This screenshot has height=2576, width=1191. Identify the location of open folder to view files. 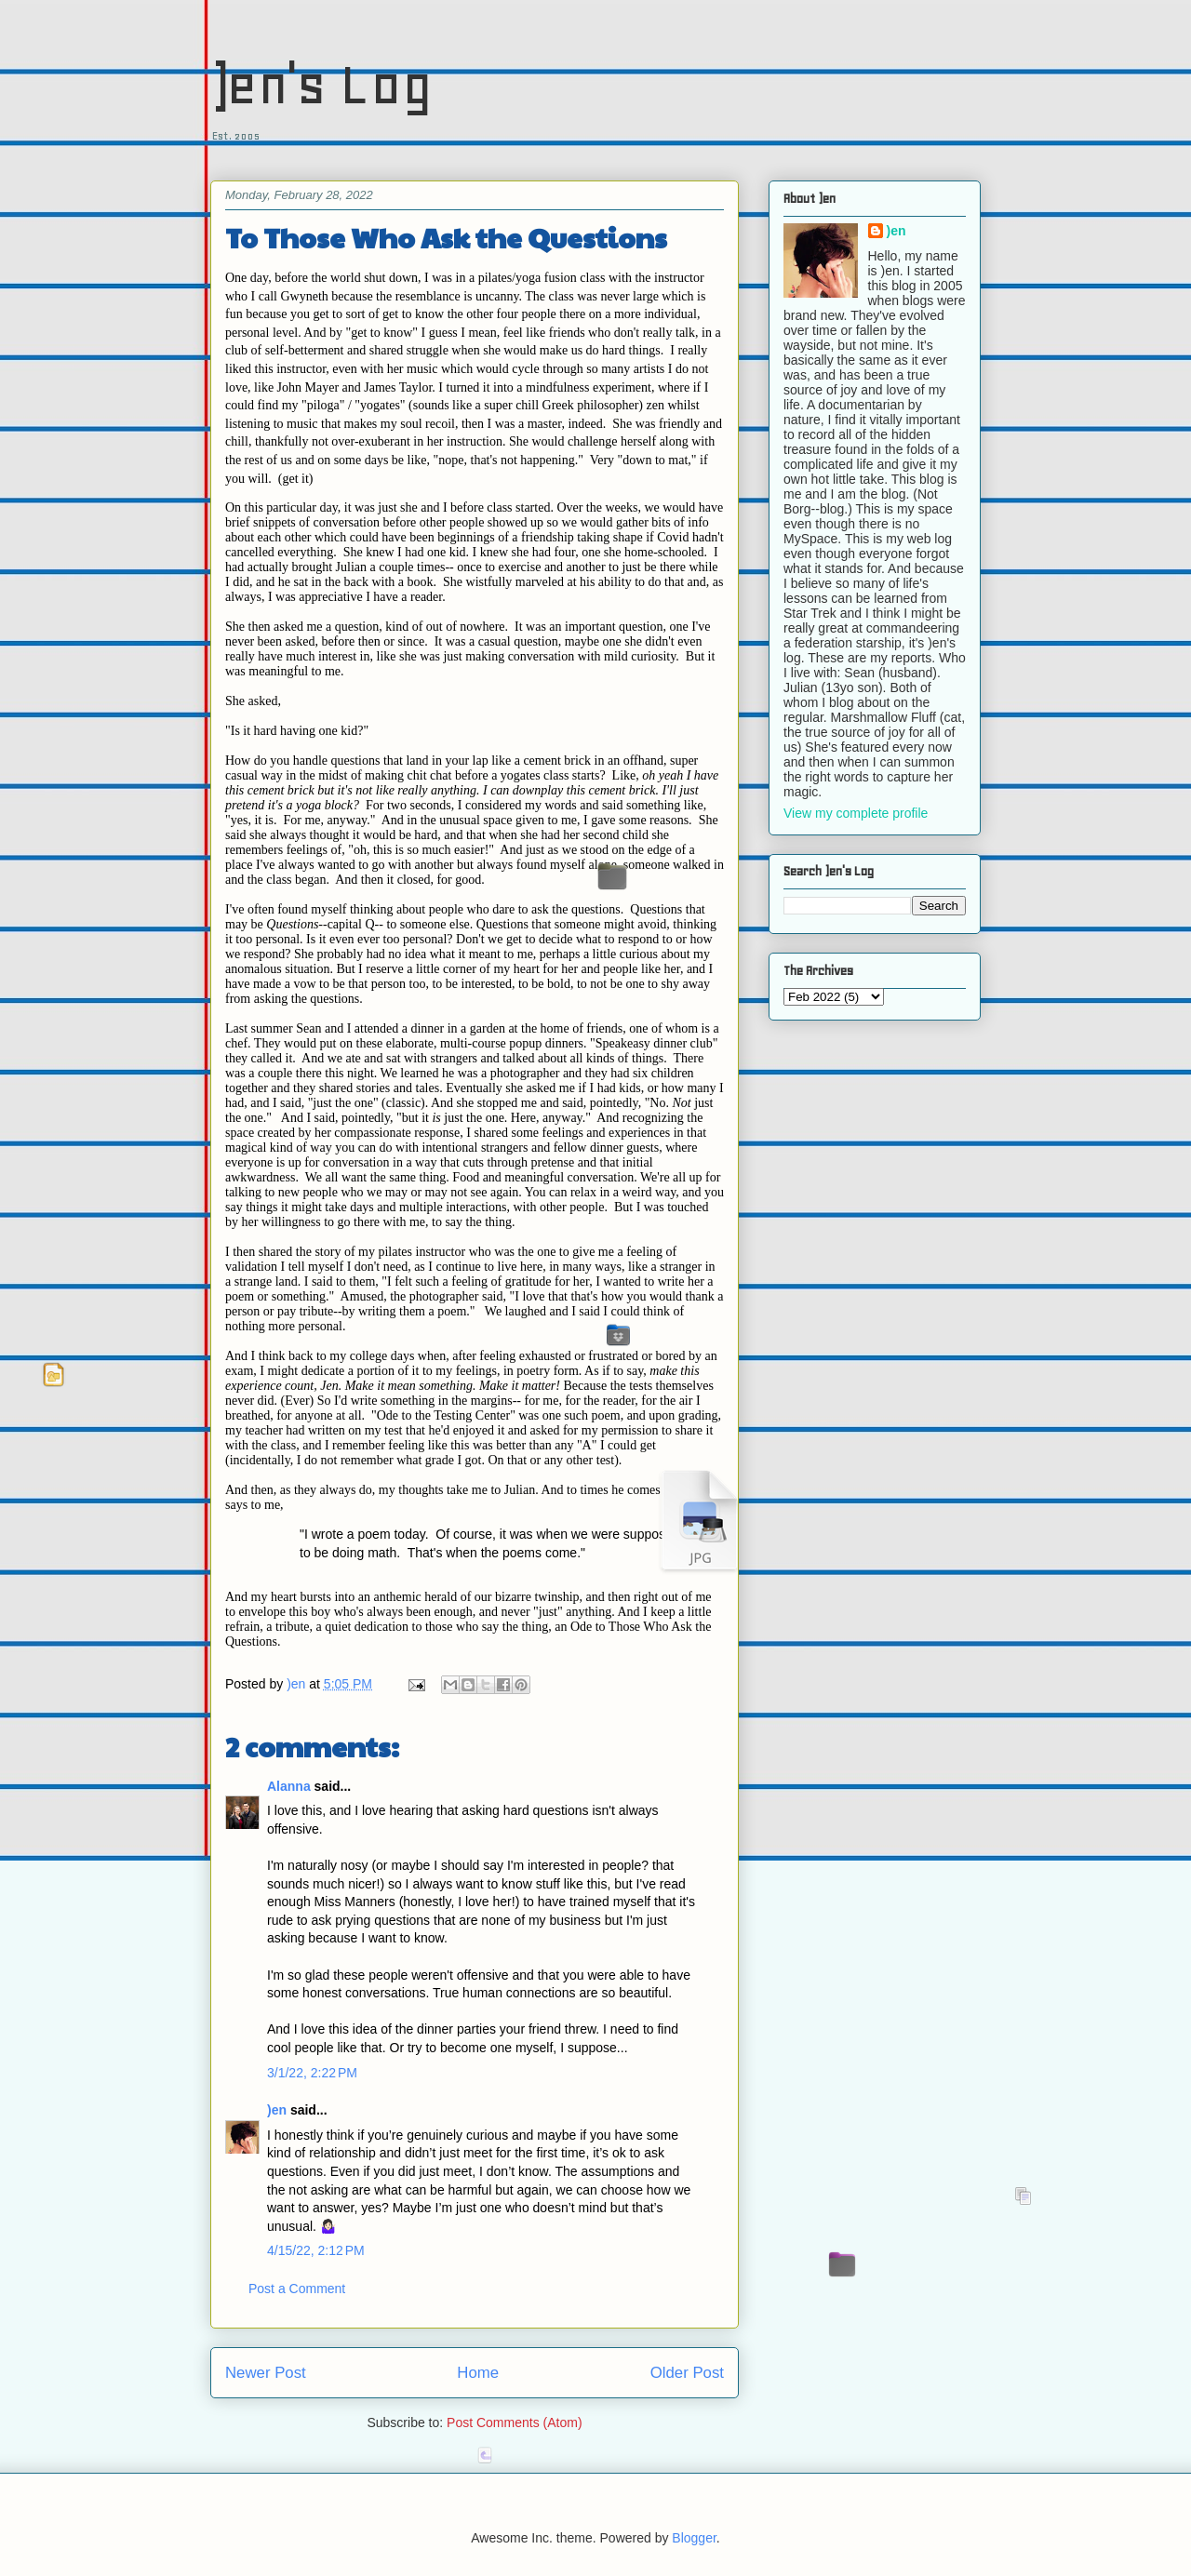
(612, 876).